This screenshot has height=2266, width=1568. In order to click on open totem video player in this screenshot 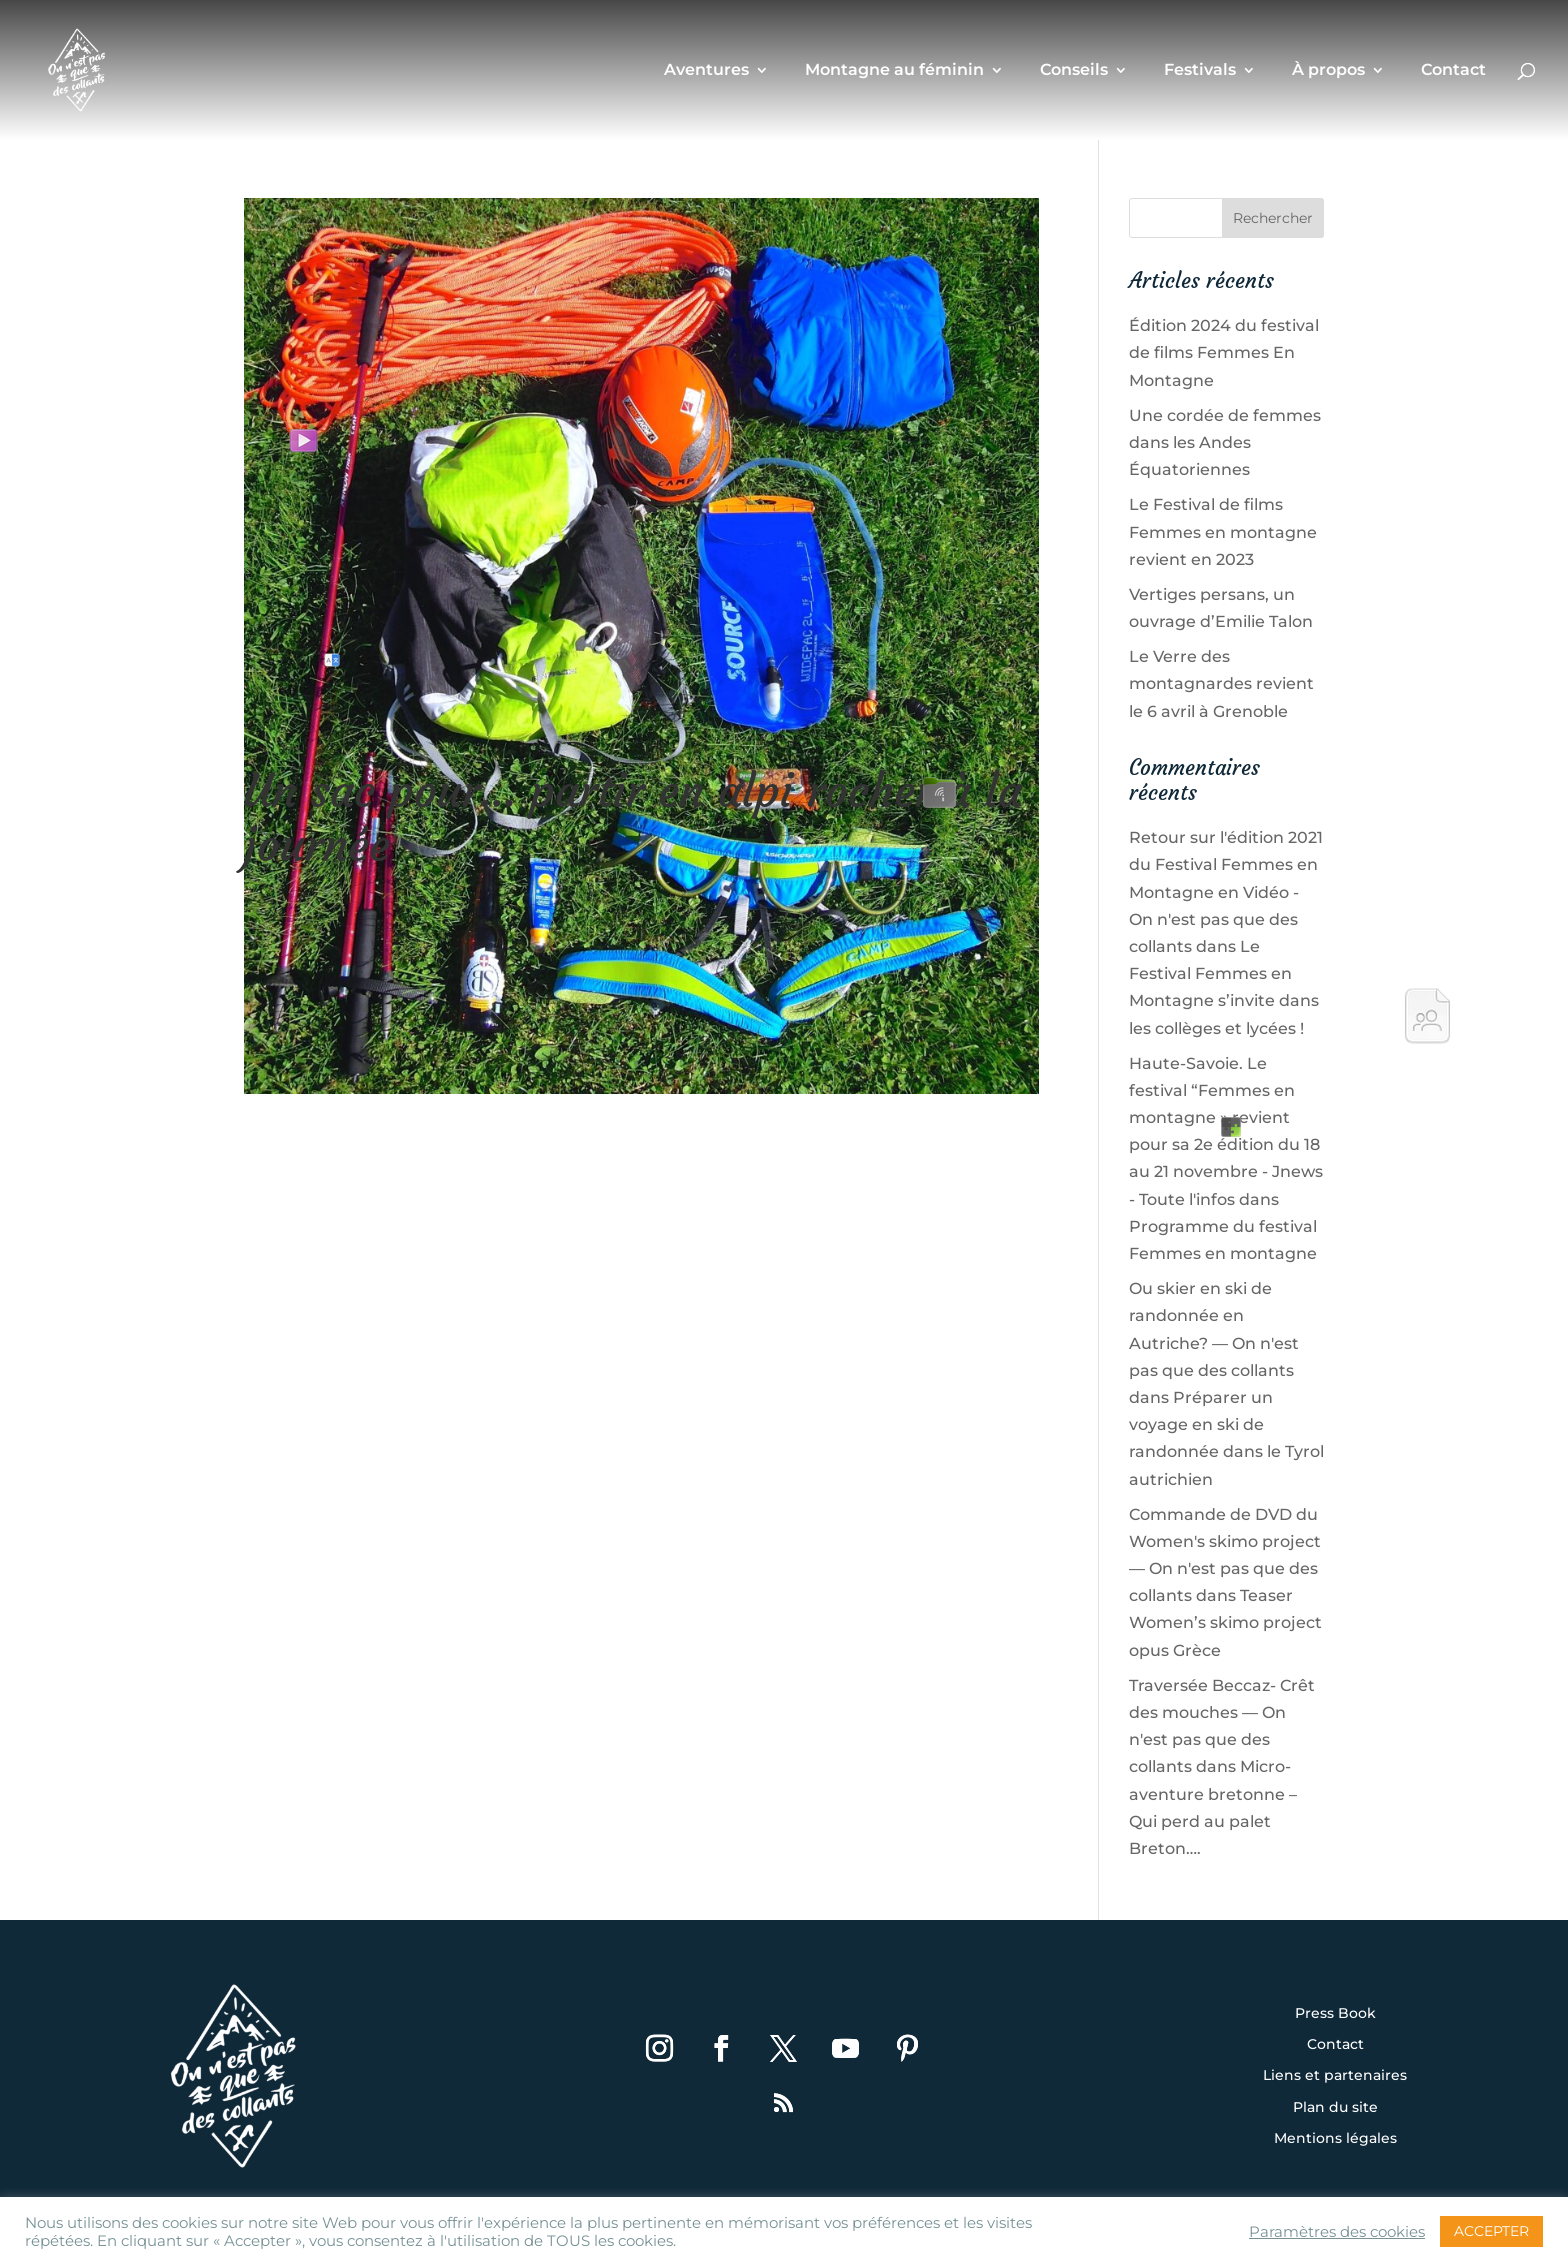, I will do `click(303, 440)`.